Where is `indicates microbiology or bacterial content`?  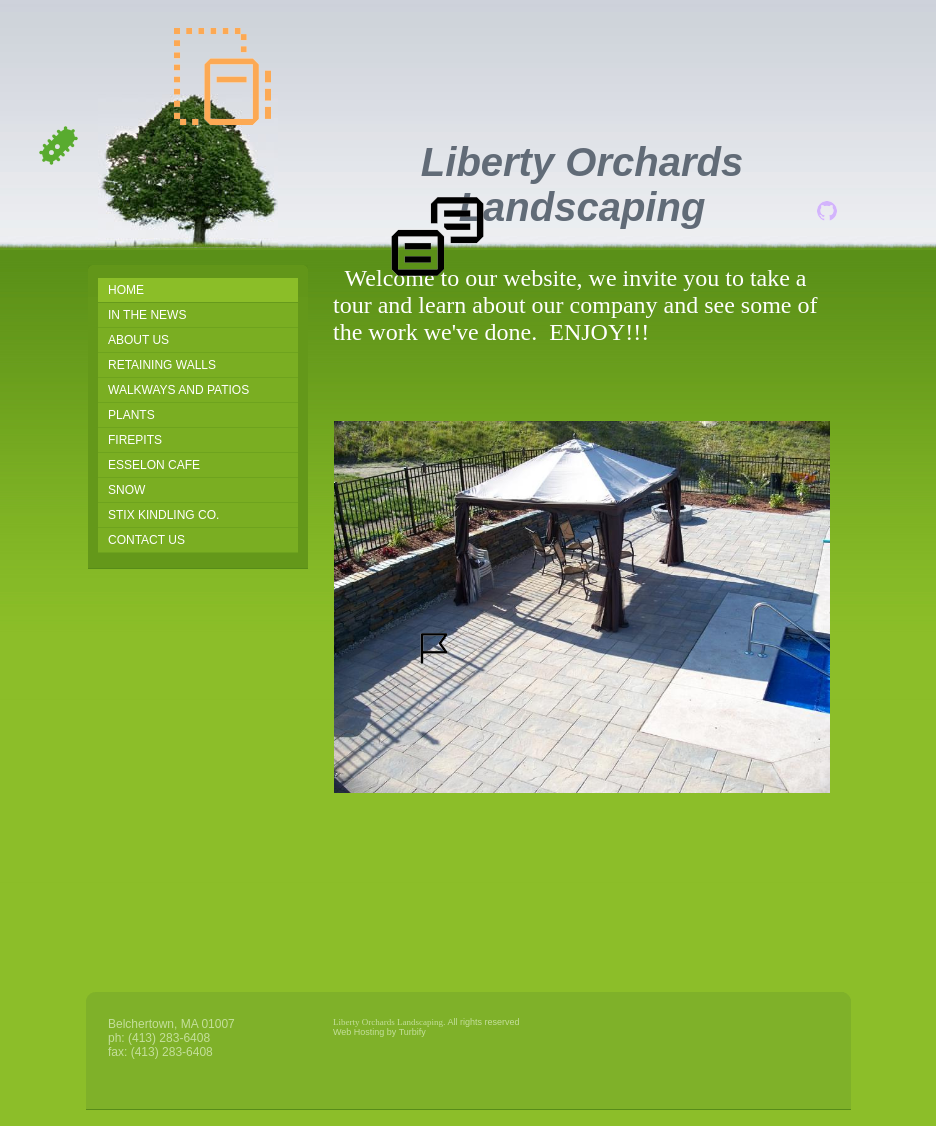
indicates microbiology or bacterial content is located at coordinates (58, 145).